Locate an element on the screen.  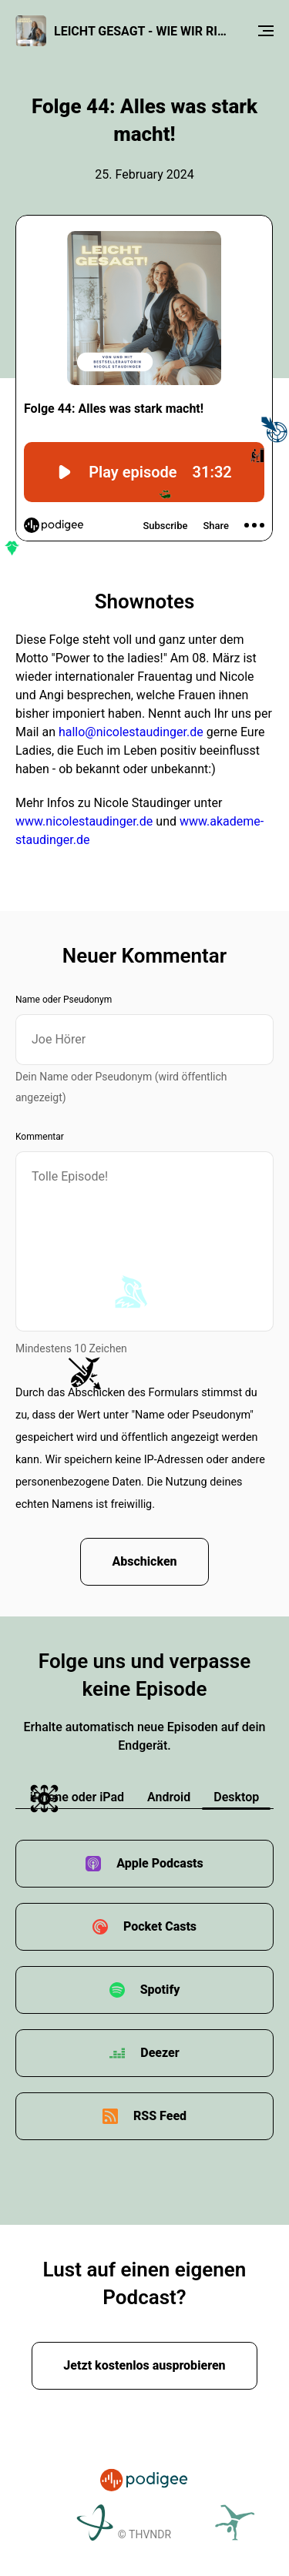
access 3D rotation or orbit controls is located at coordinates (95, 2522).